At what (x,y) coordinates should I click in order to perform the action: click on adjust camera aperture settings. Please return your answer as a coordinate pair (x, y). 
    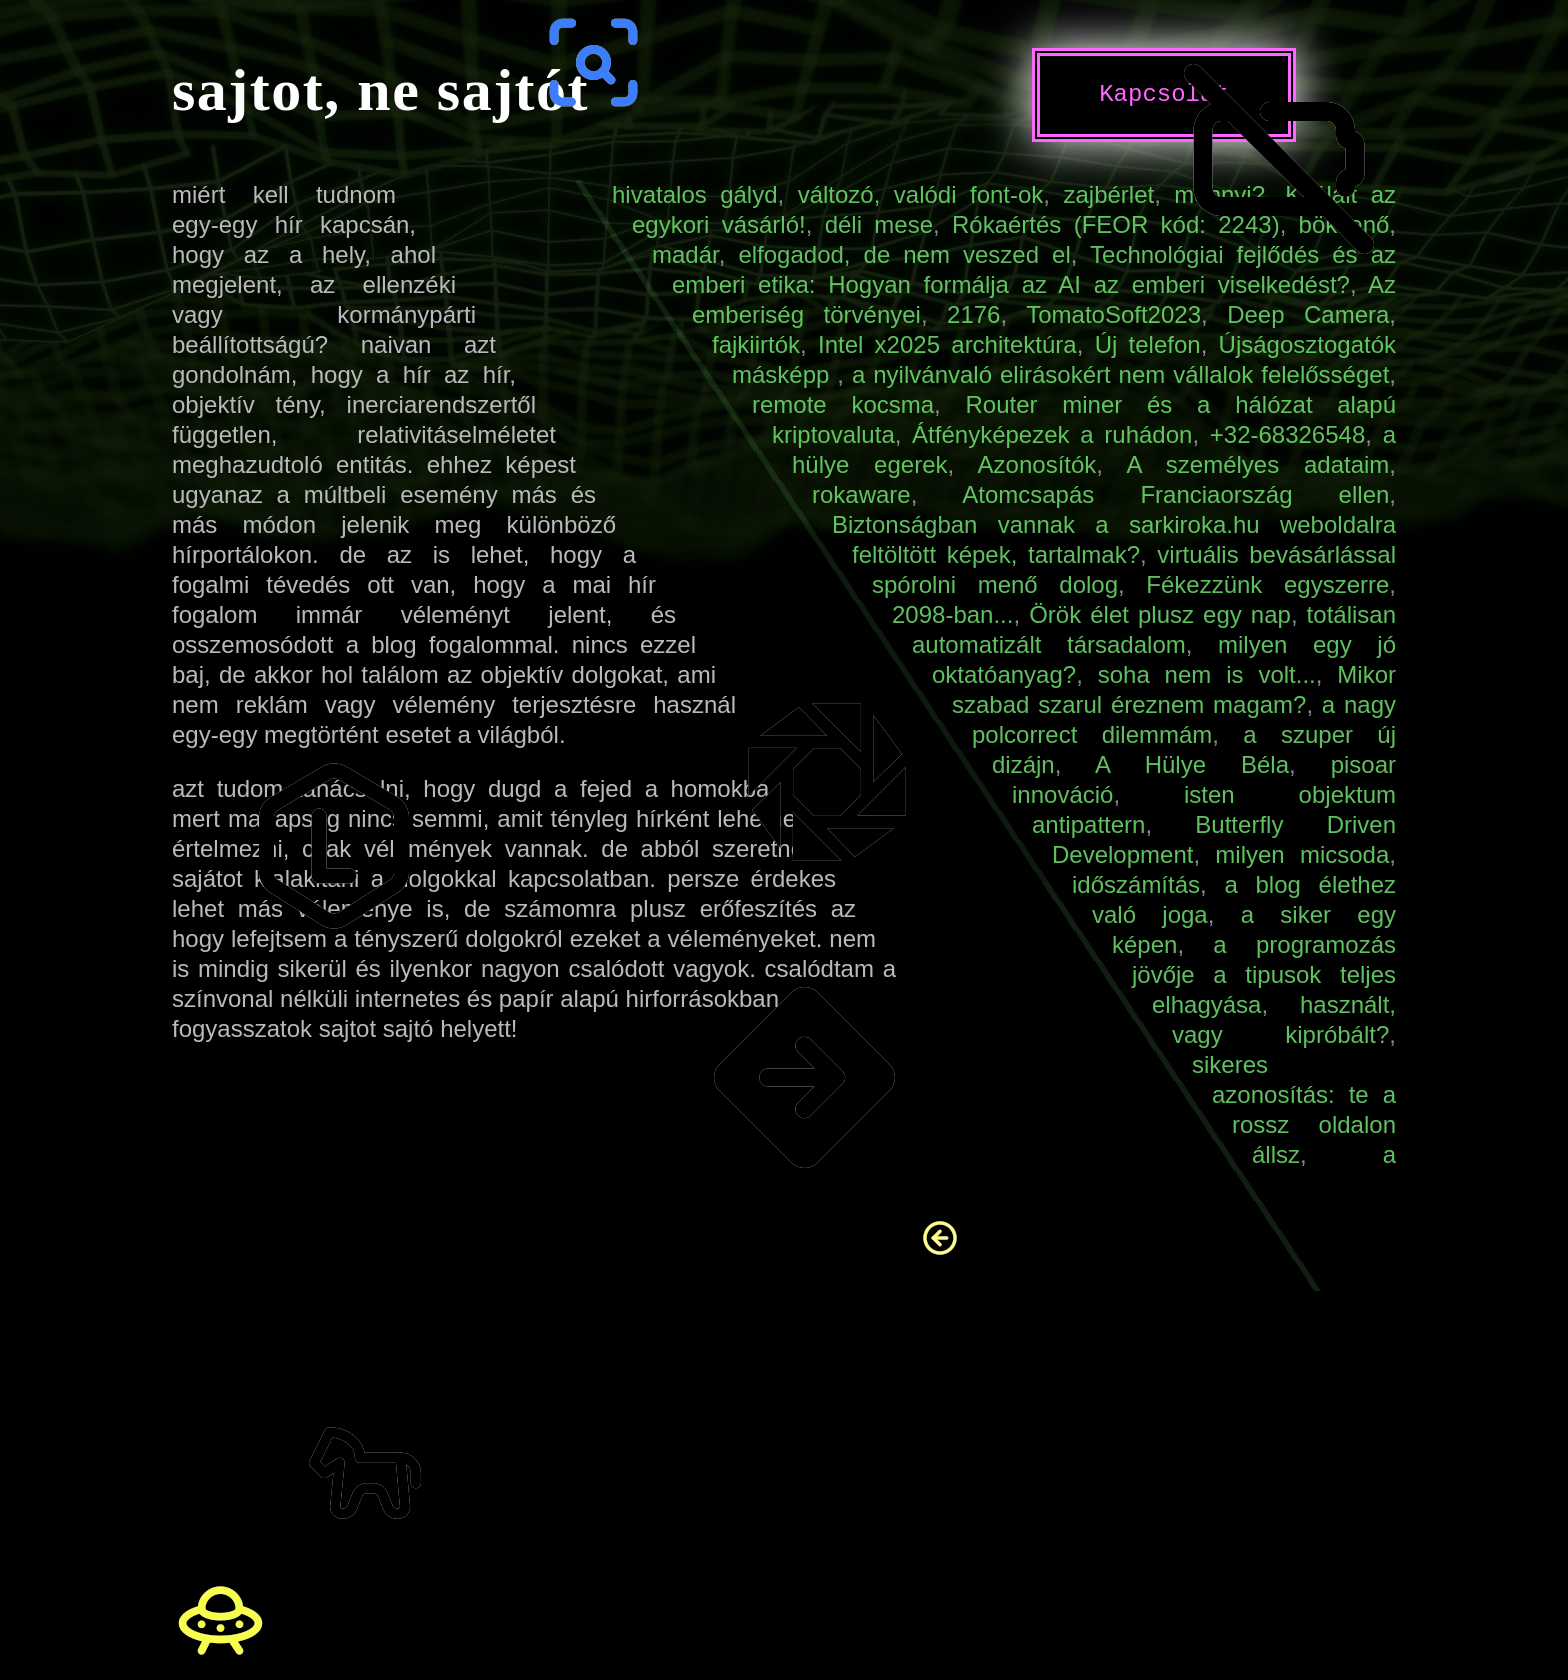
    Looking at the image, I should click on (827, 782).